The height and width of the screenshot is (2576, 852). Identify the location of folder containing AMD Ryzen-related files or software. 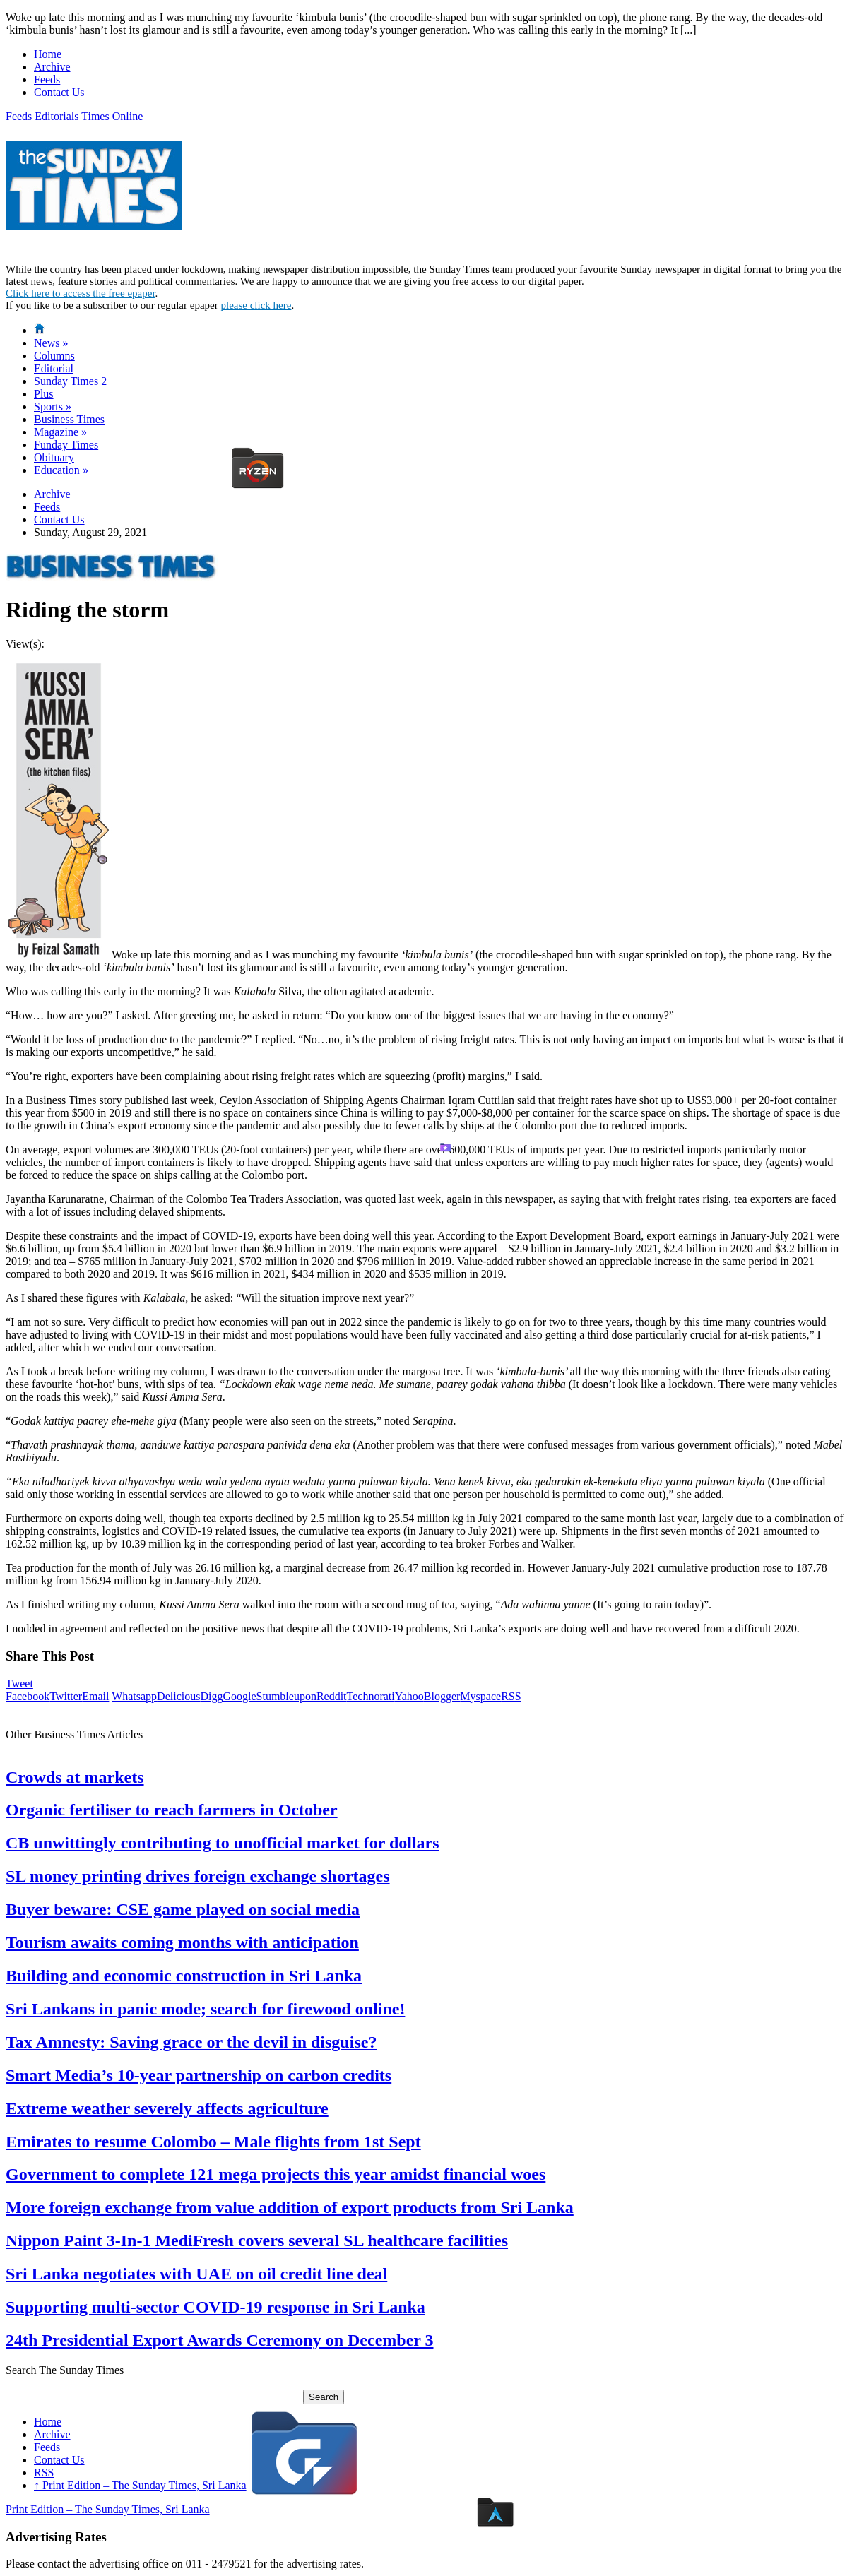
(257, 469).